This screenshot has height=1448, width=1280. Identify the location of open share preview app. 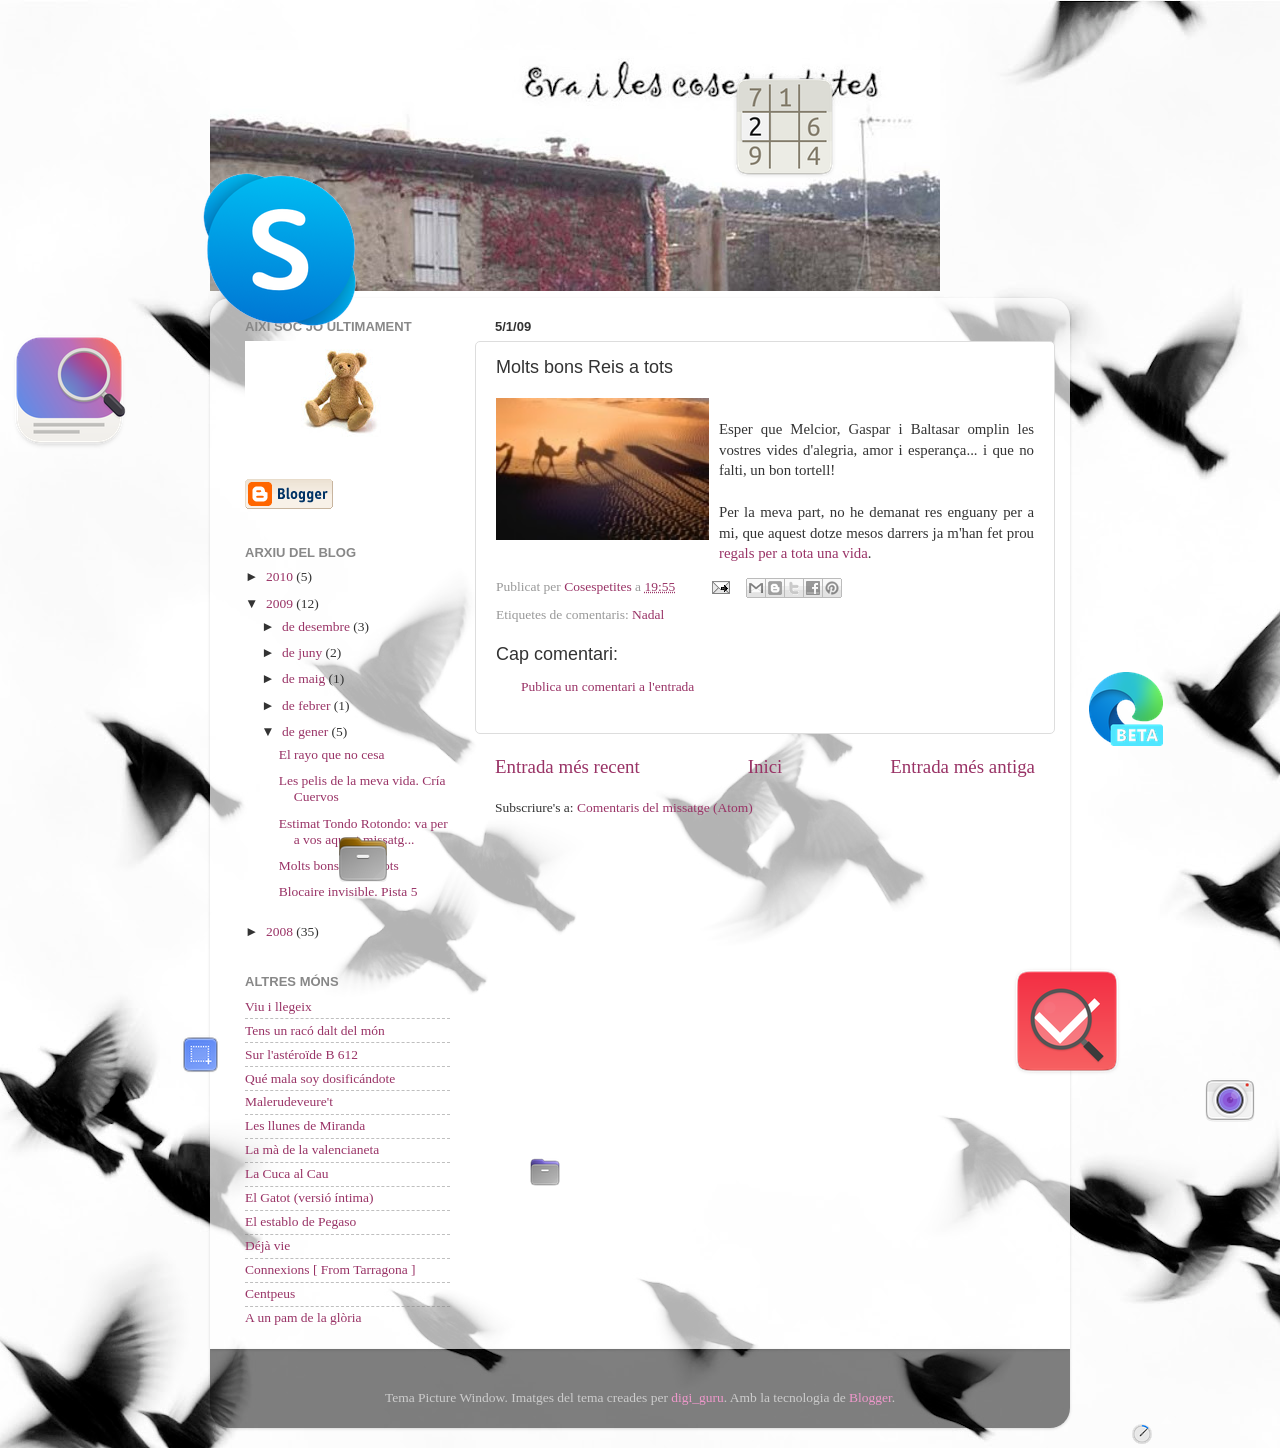
(69, 390).